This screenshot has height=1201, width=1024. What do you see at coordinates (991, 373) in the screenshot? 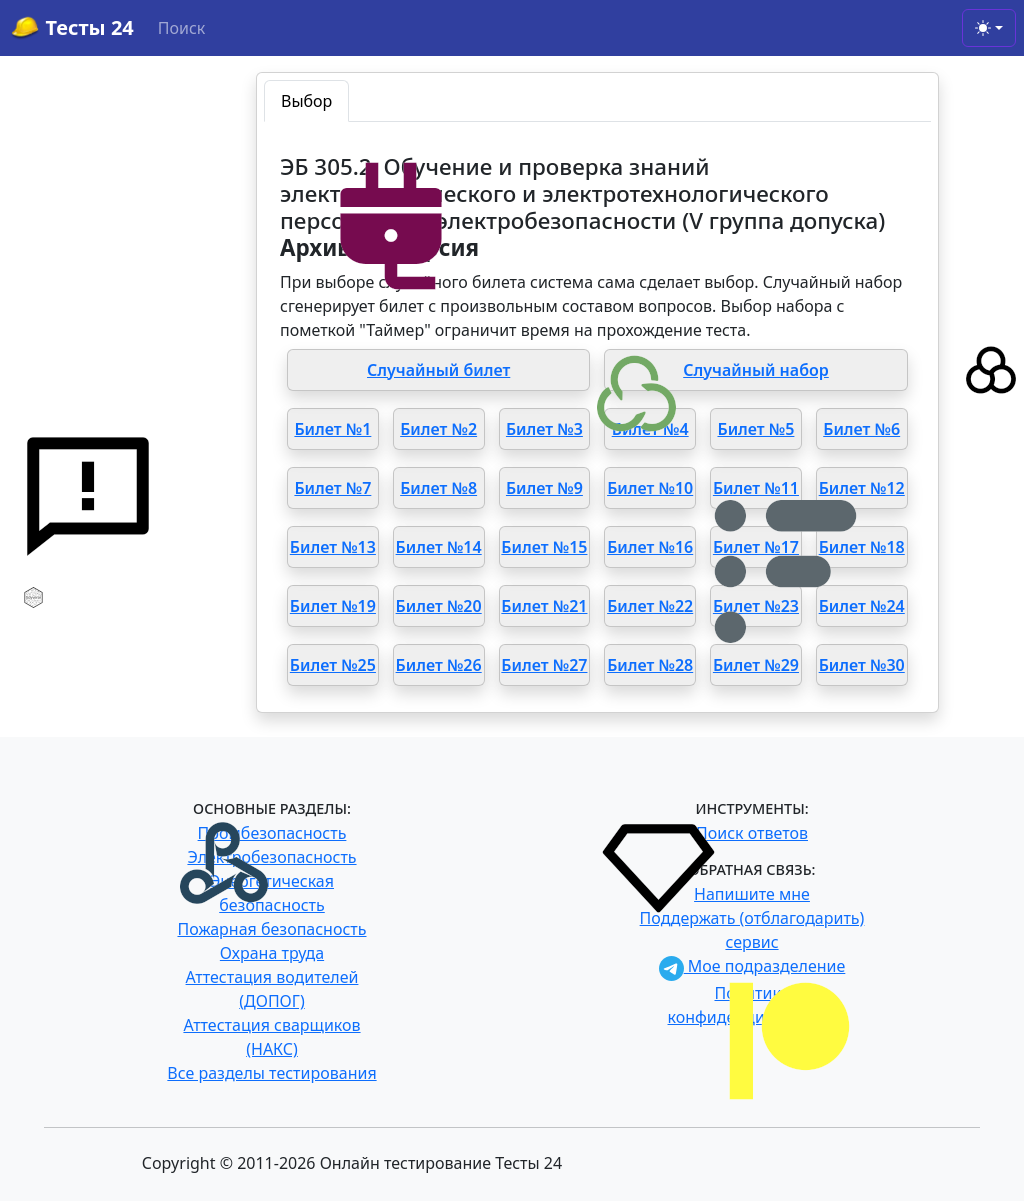
I see `adjust color filter settings` at bounding box center [991, 373].